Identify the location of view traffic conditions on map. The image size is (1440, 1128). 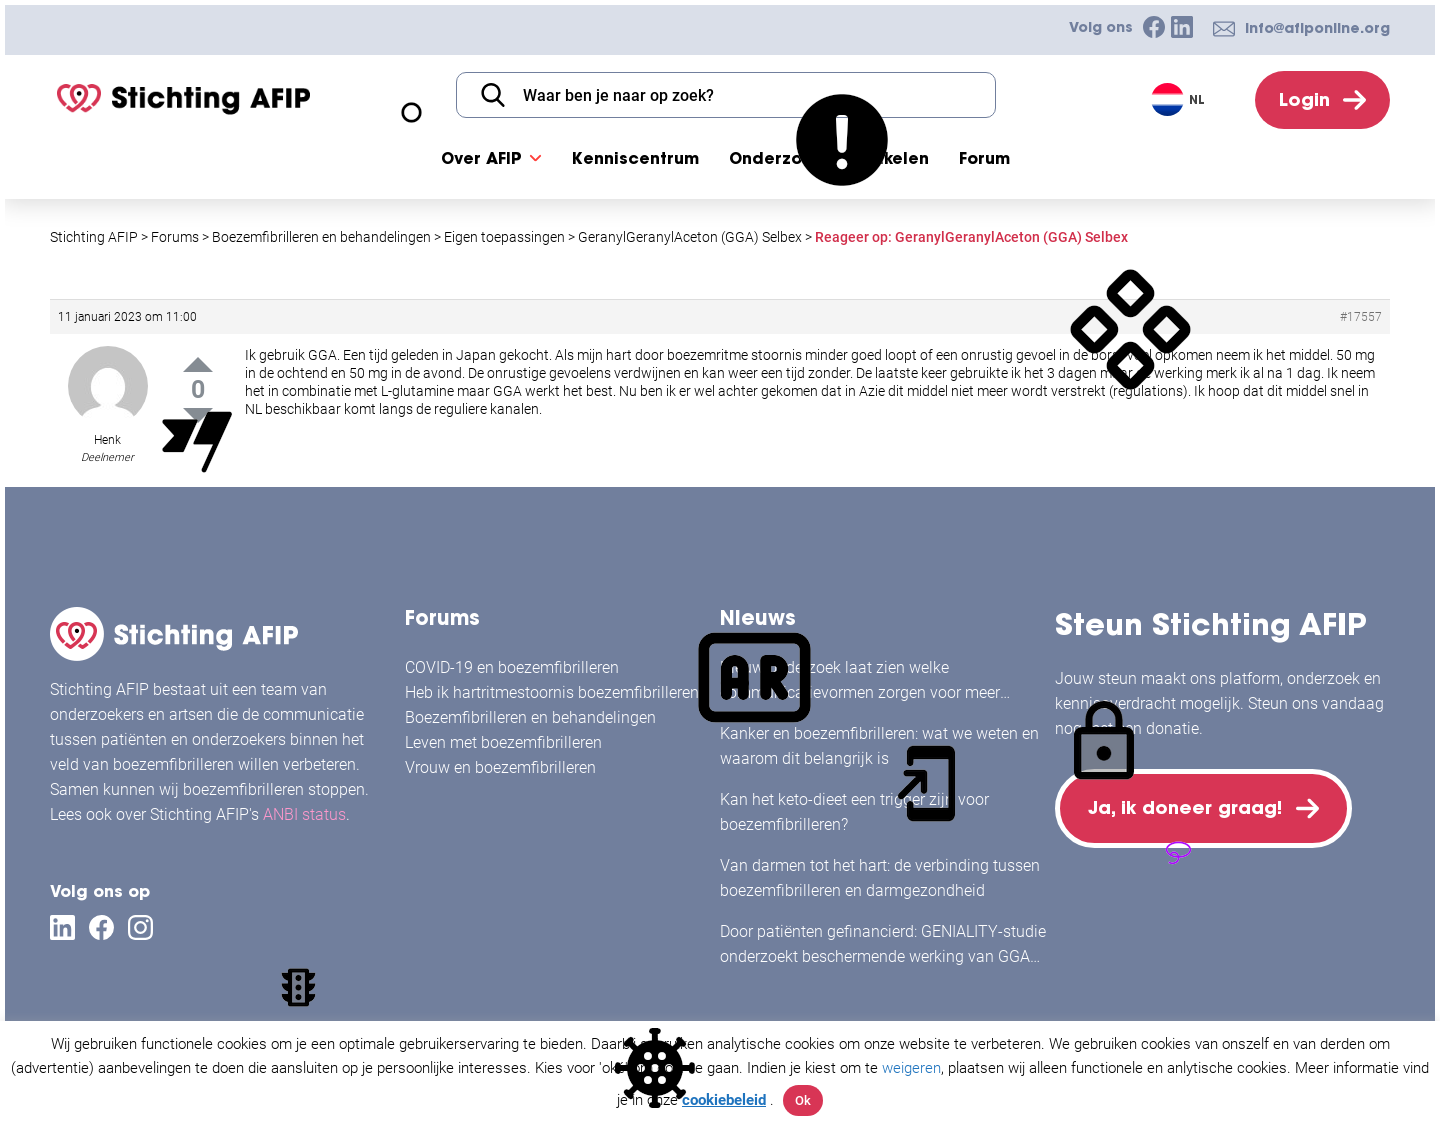
(298, 987).